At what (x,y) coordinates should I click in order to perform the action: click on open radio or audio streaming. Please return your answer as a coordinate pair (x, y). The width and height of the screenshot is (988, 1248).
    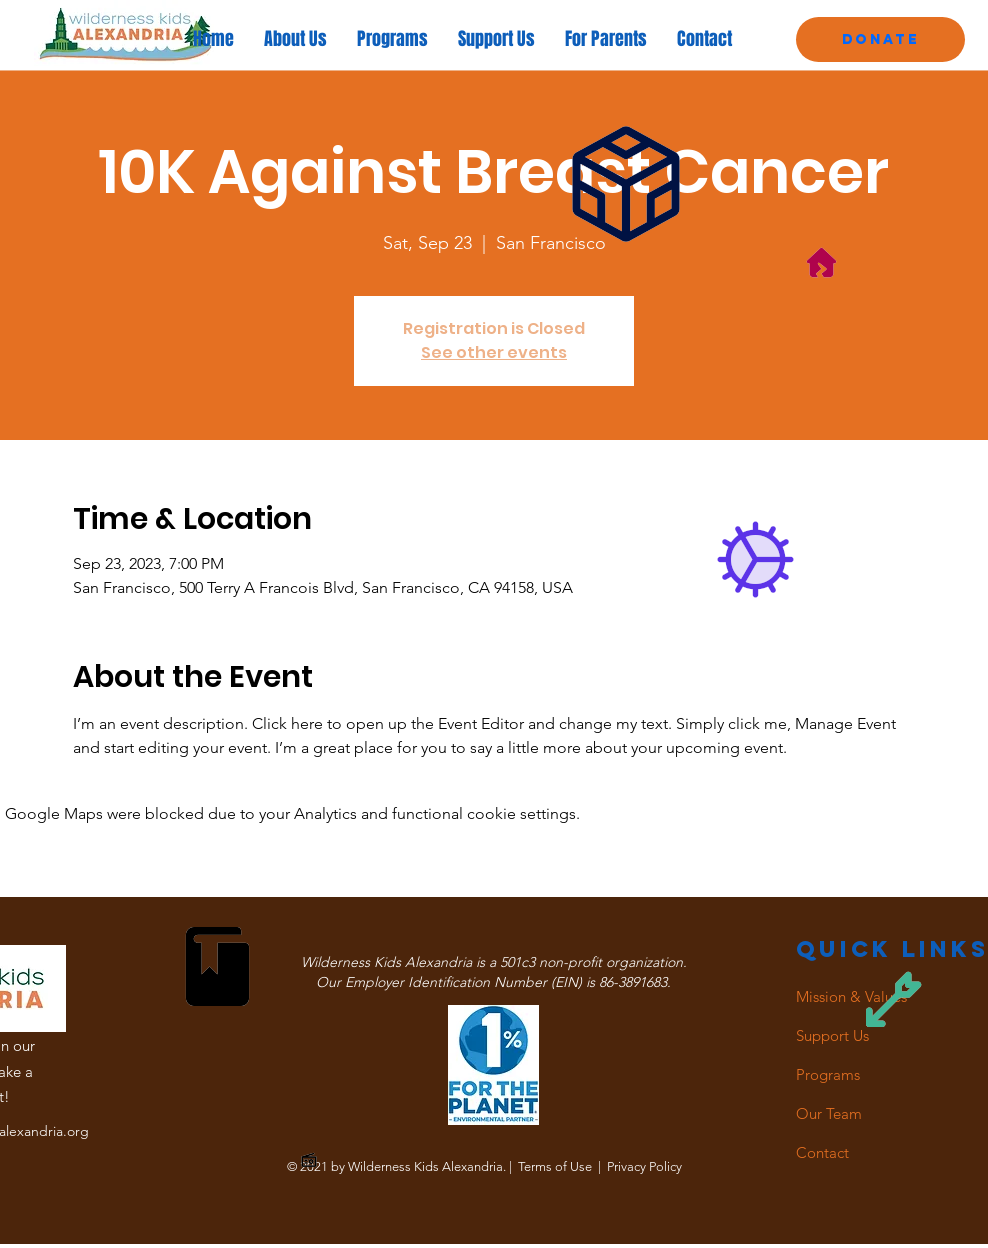
    Looking at the image, I should click on (309, 1161).